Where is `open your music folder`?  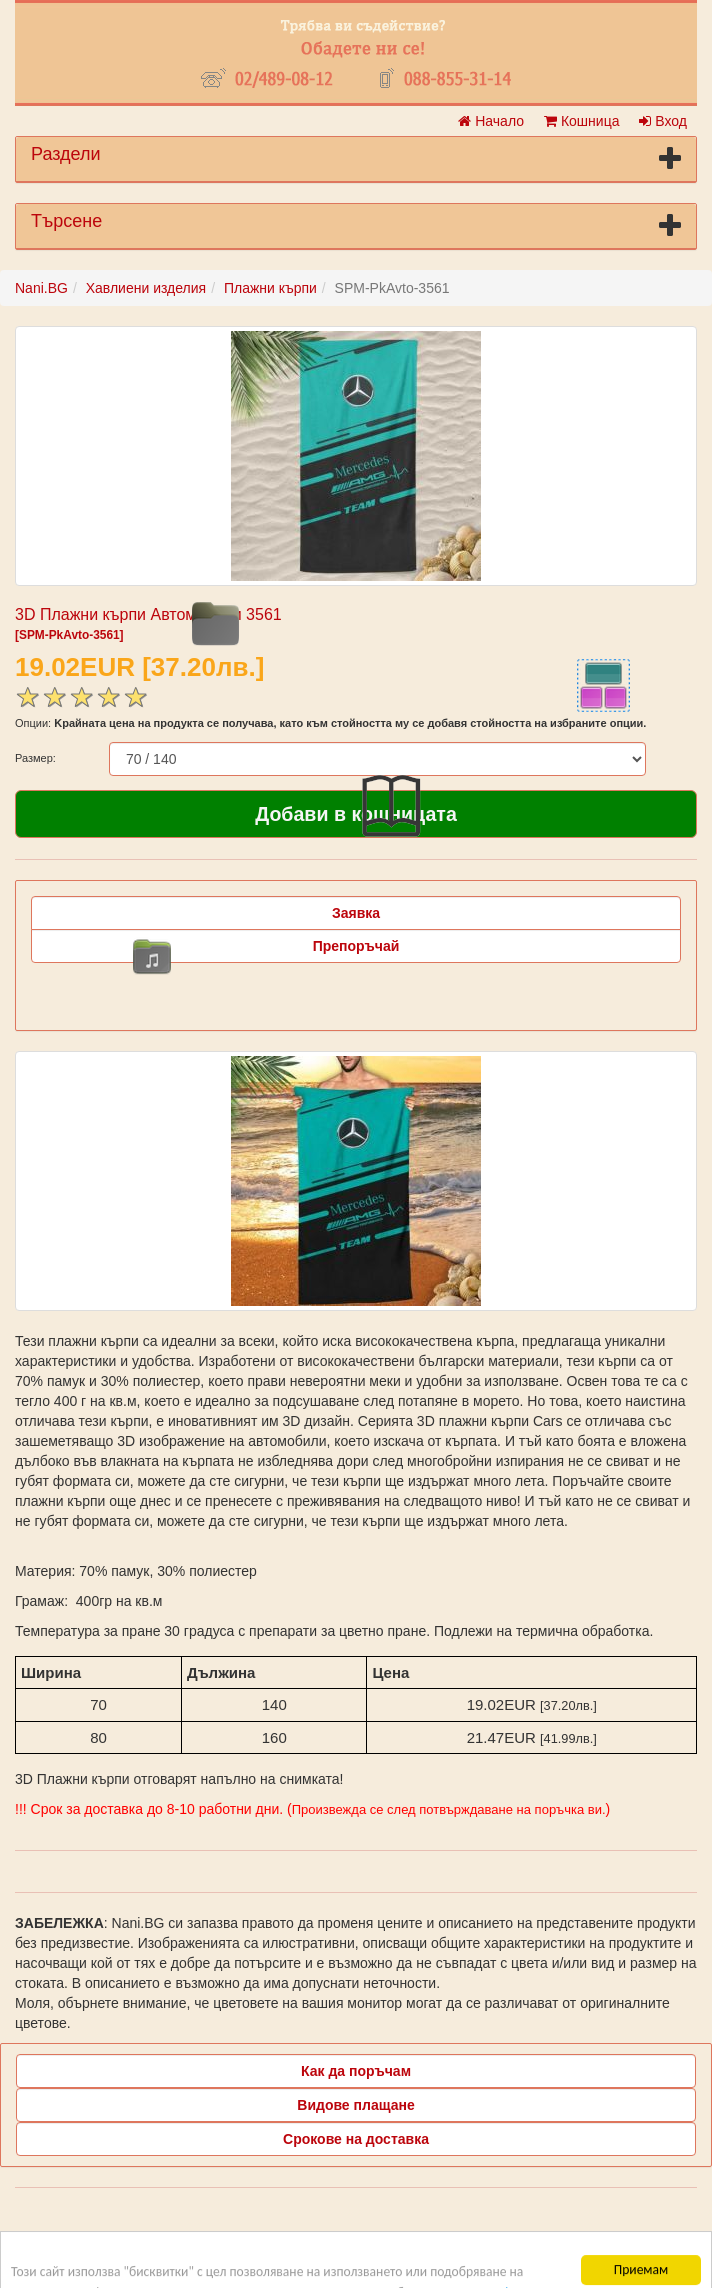
open your music folder is located at coordinates (152, 956).